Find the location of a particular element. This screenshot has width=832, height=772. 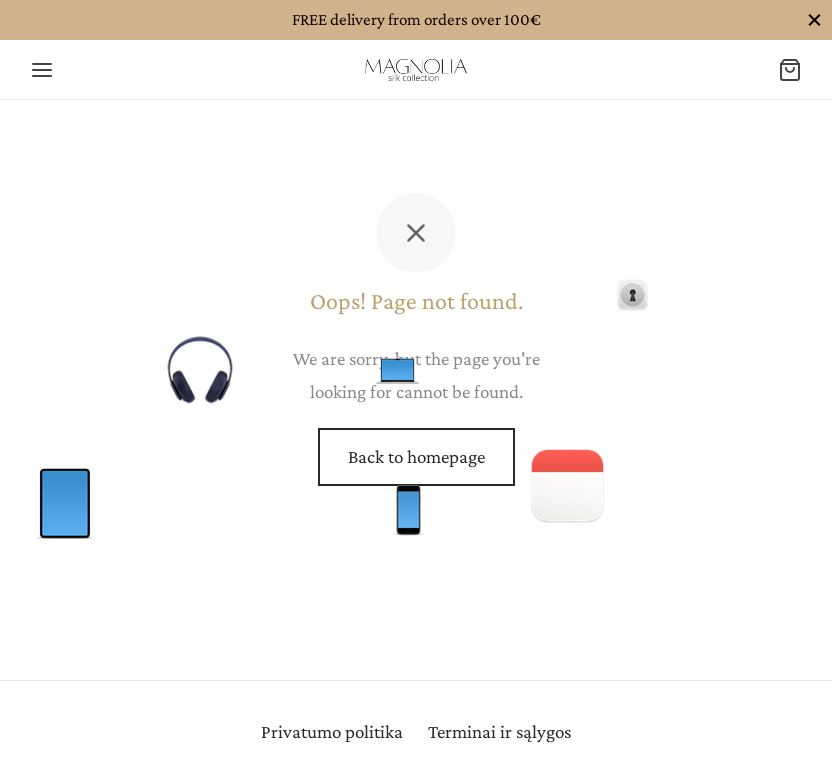

iPhone SE device icon is located at coordinates (408, 510).